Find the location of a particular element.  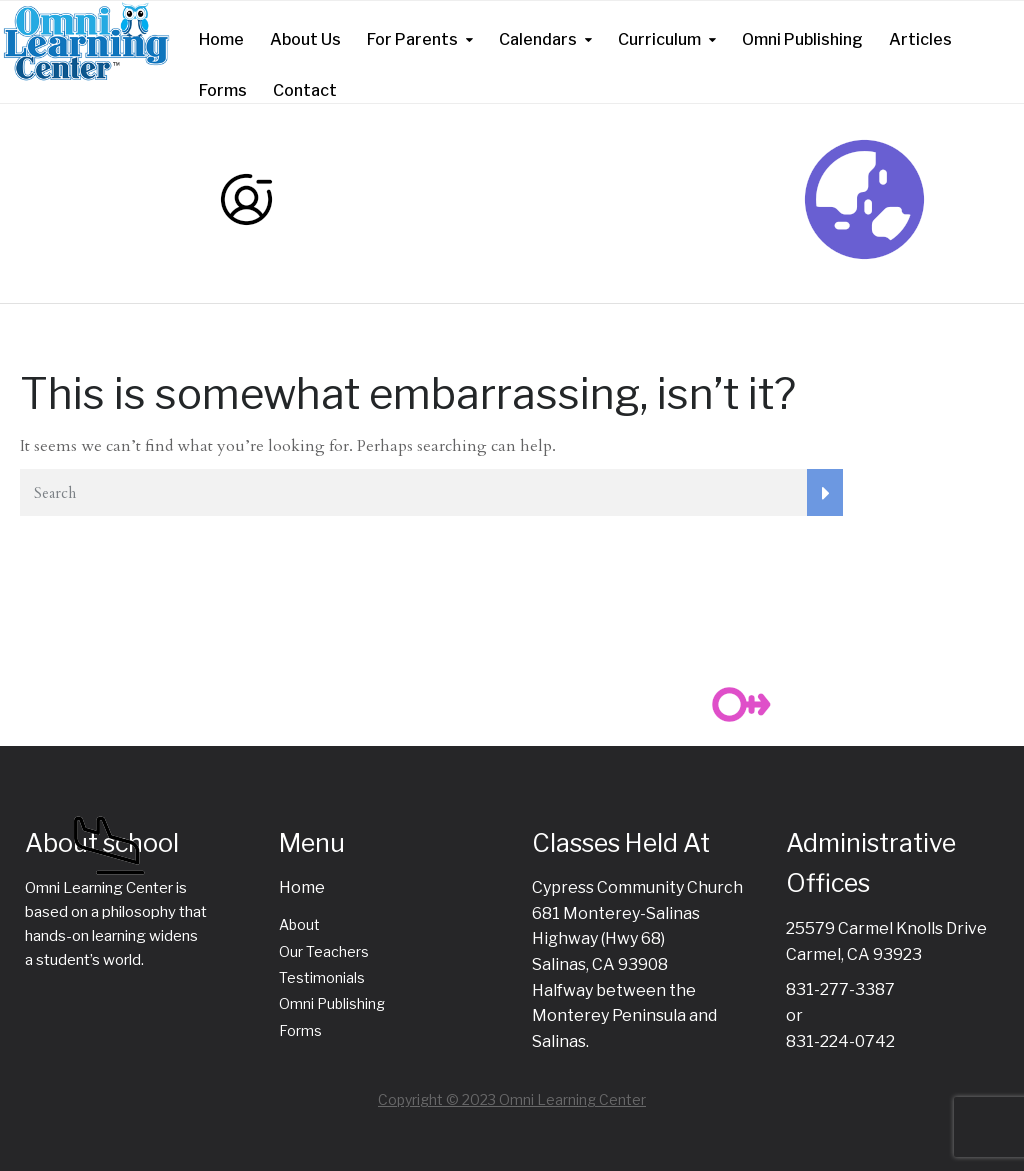

indicates flight arrival or landing status is located at coordinates (105, 845).